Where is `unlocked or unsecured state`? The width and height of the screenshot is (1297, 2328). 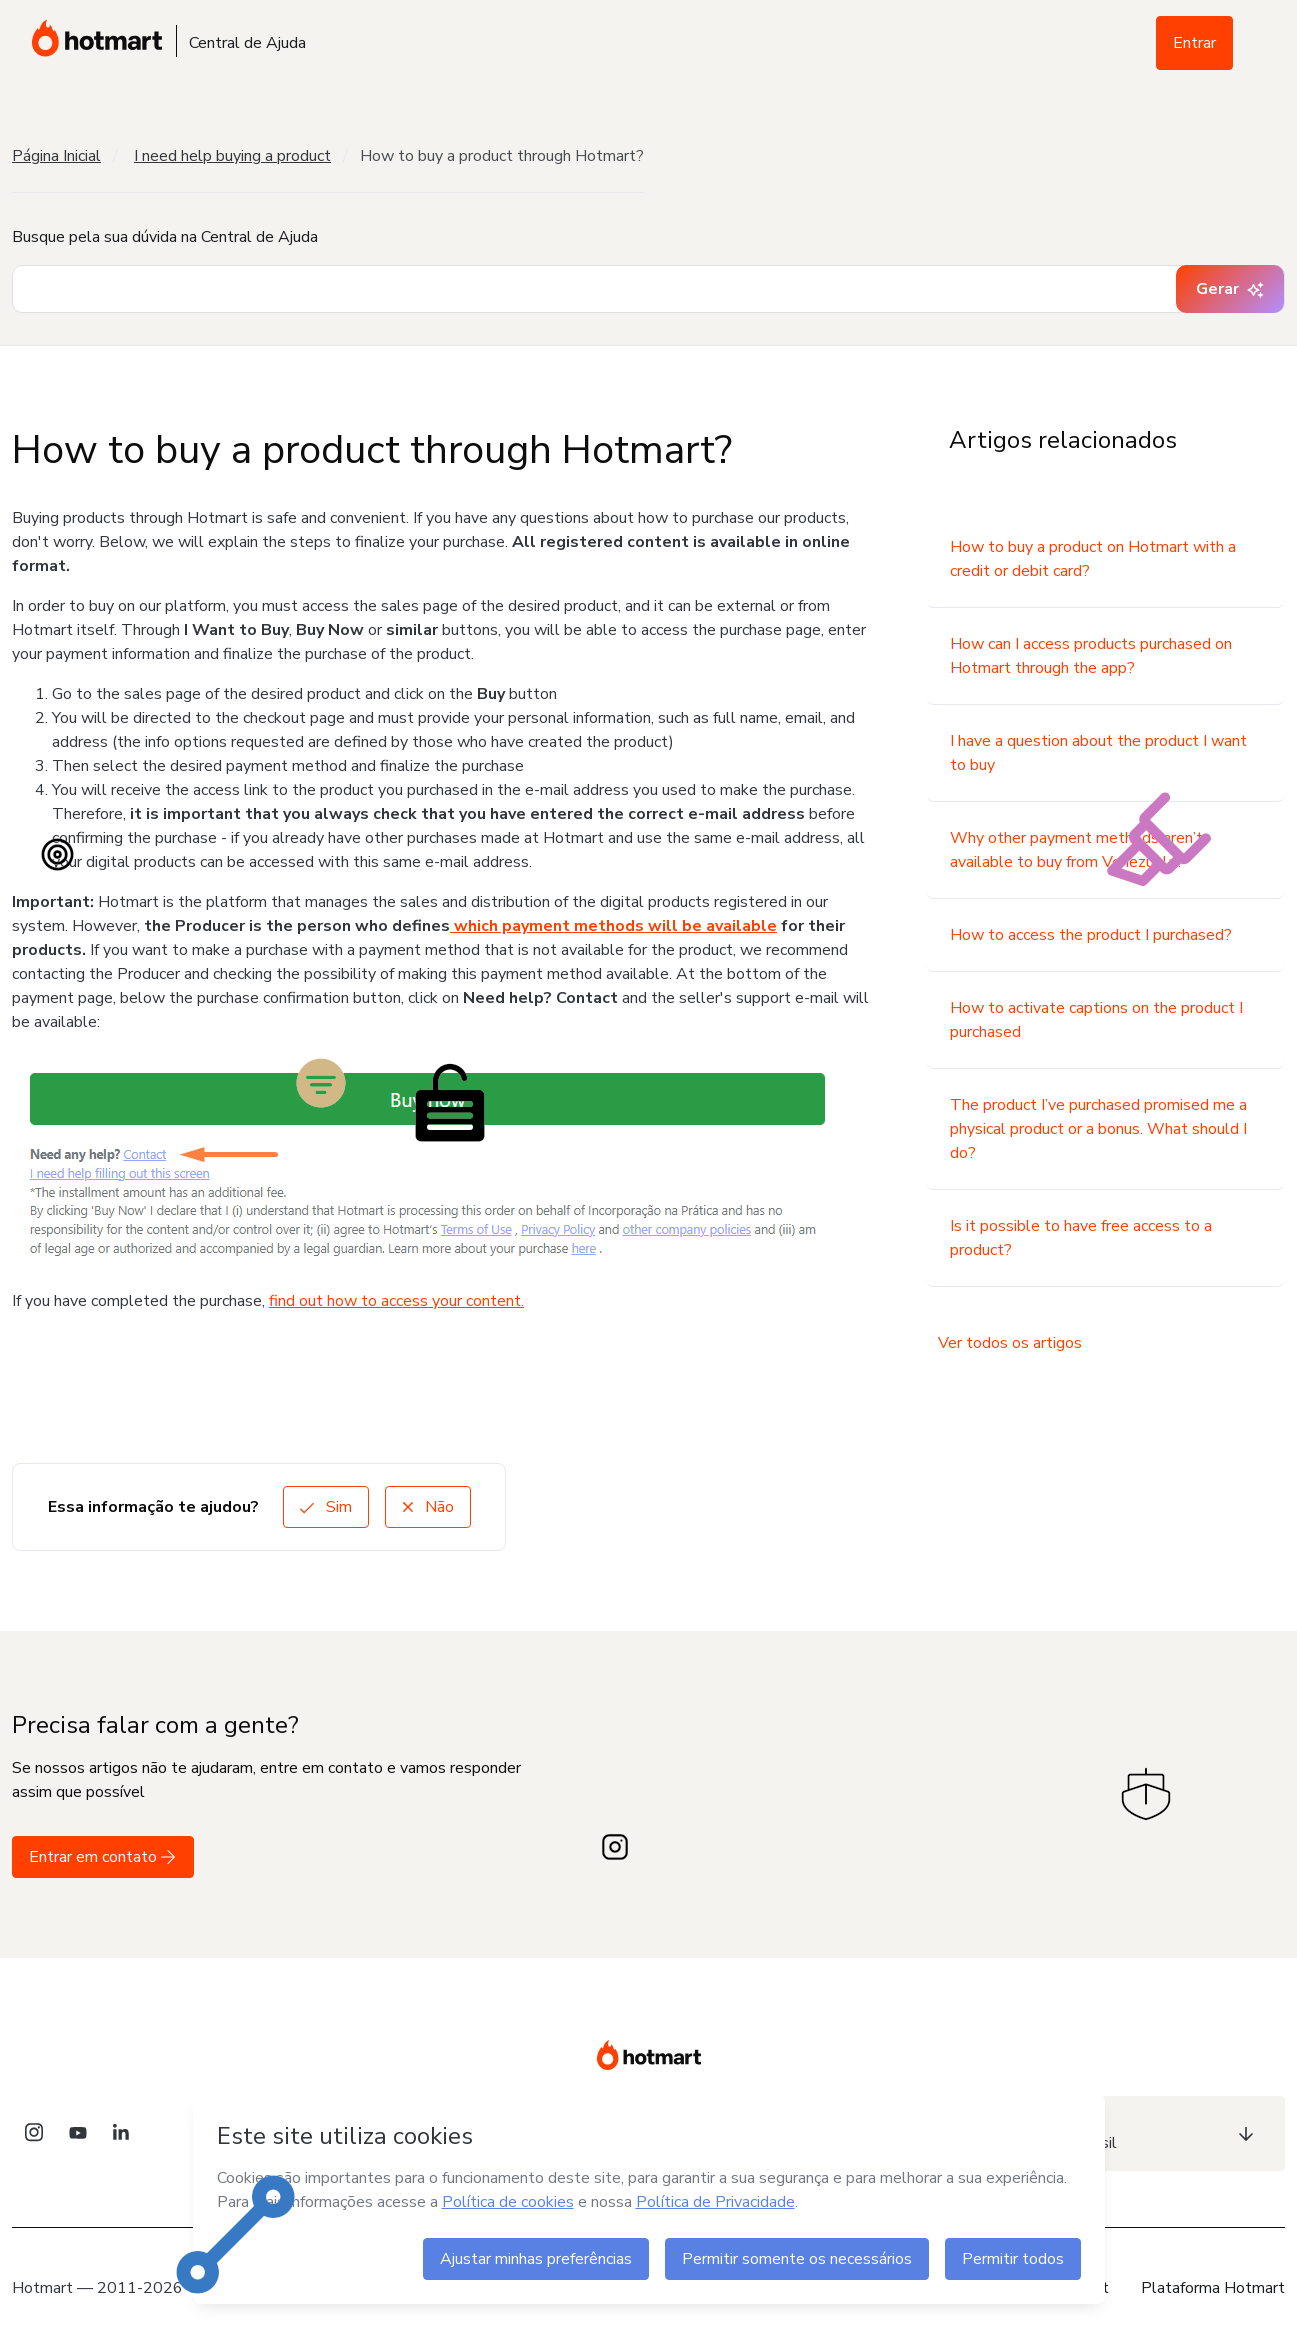
unlocked or unsecured state is located at coordinates (450, 1107).